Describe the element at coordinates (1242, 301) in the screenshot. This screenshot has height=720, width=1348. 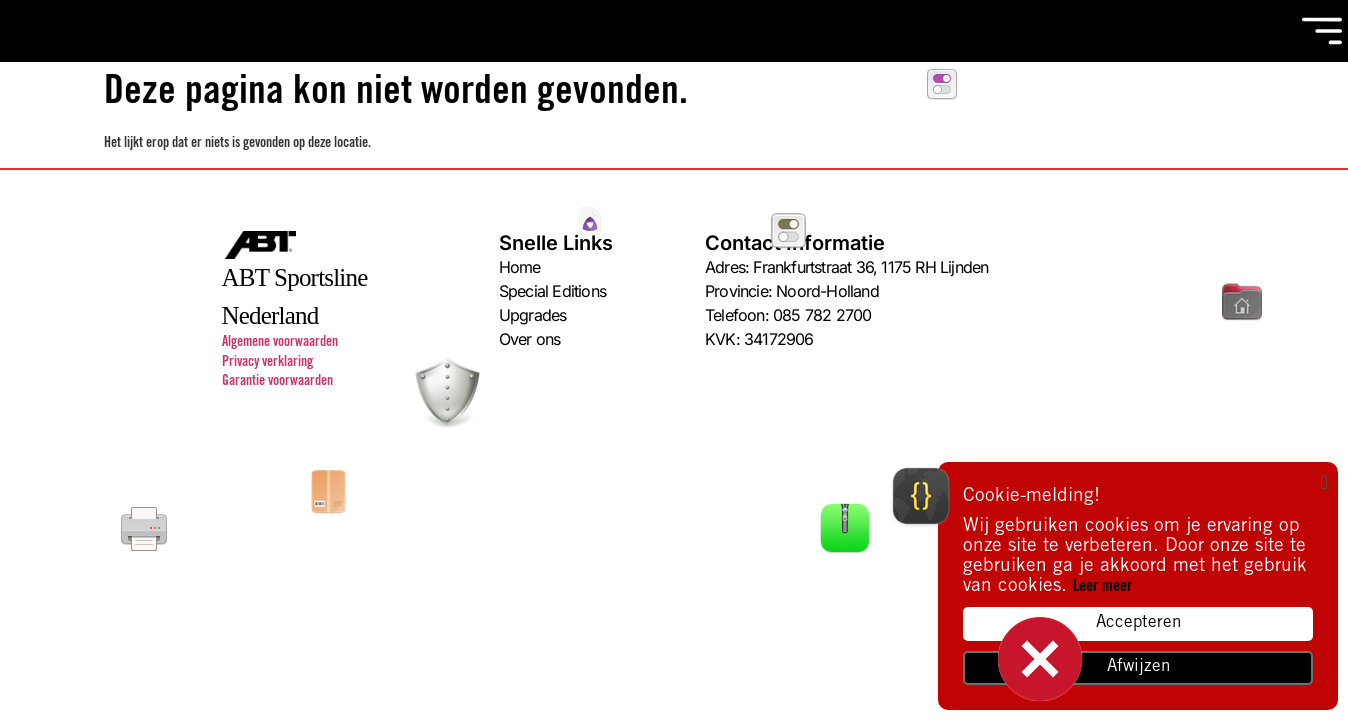
I see `access your home folder` at that location.